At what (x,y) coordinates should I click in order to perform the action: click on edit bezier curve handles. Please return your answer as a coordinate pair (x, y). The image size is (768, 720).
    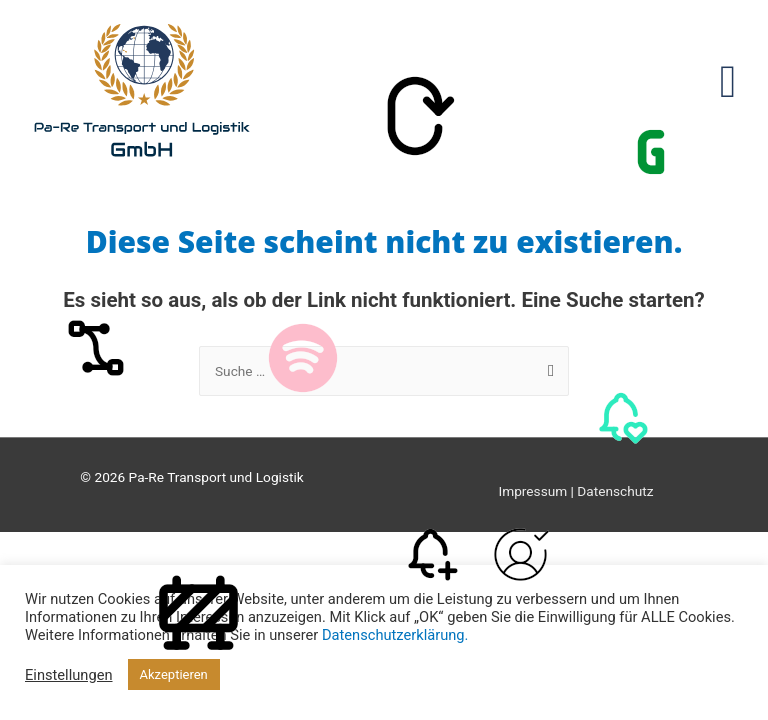
    Looking at the image, I should click on (96, 348).